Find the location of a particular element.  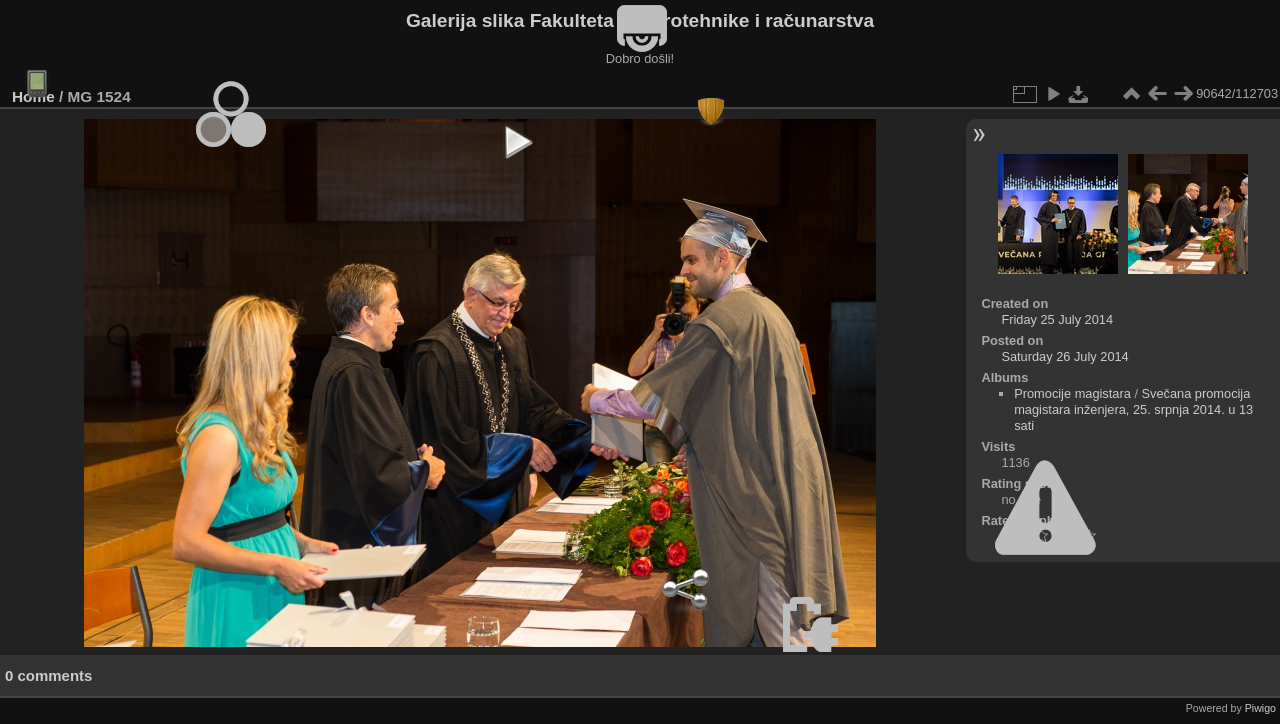

access color and display preferences is located at coordinates (231, 112).